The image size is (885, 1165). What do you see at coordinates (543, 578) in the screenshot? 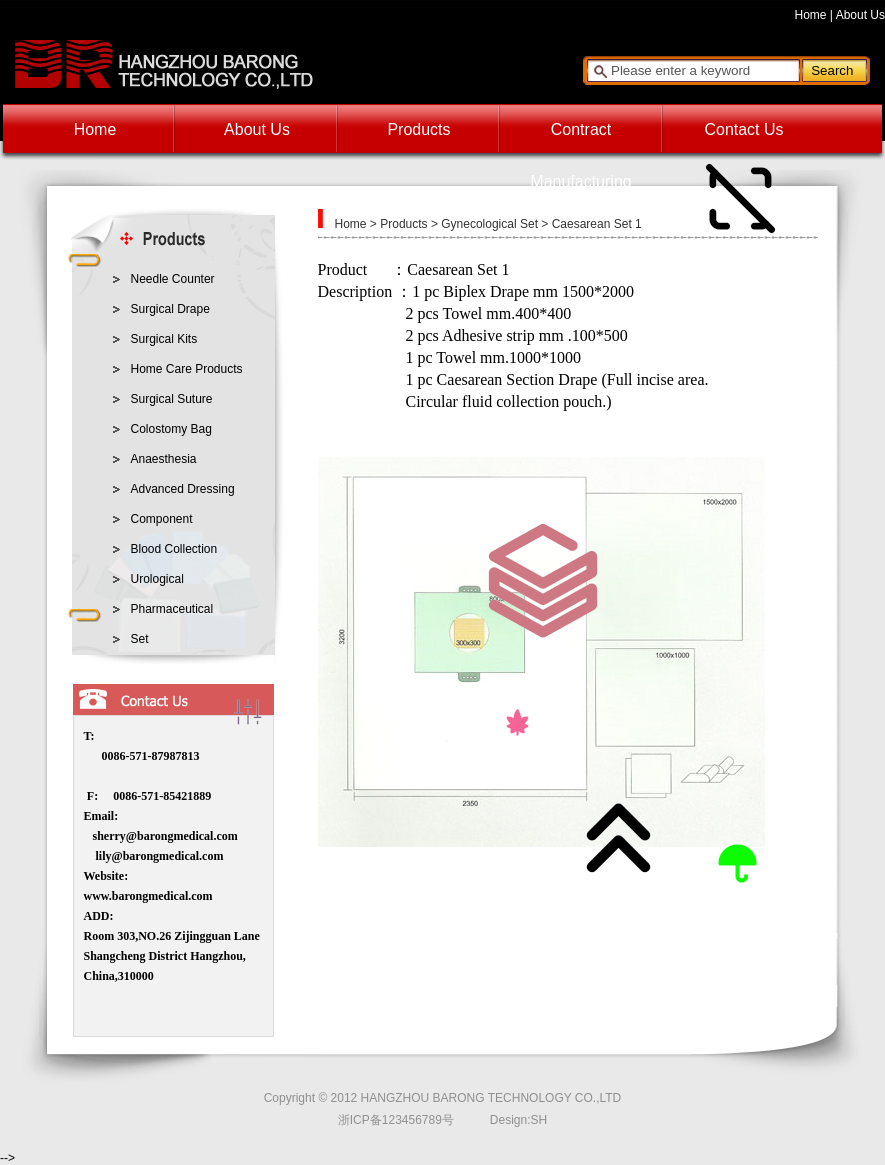
I see `access Databricks platform` at bounding box center [543, 578].